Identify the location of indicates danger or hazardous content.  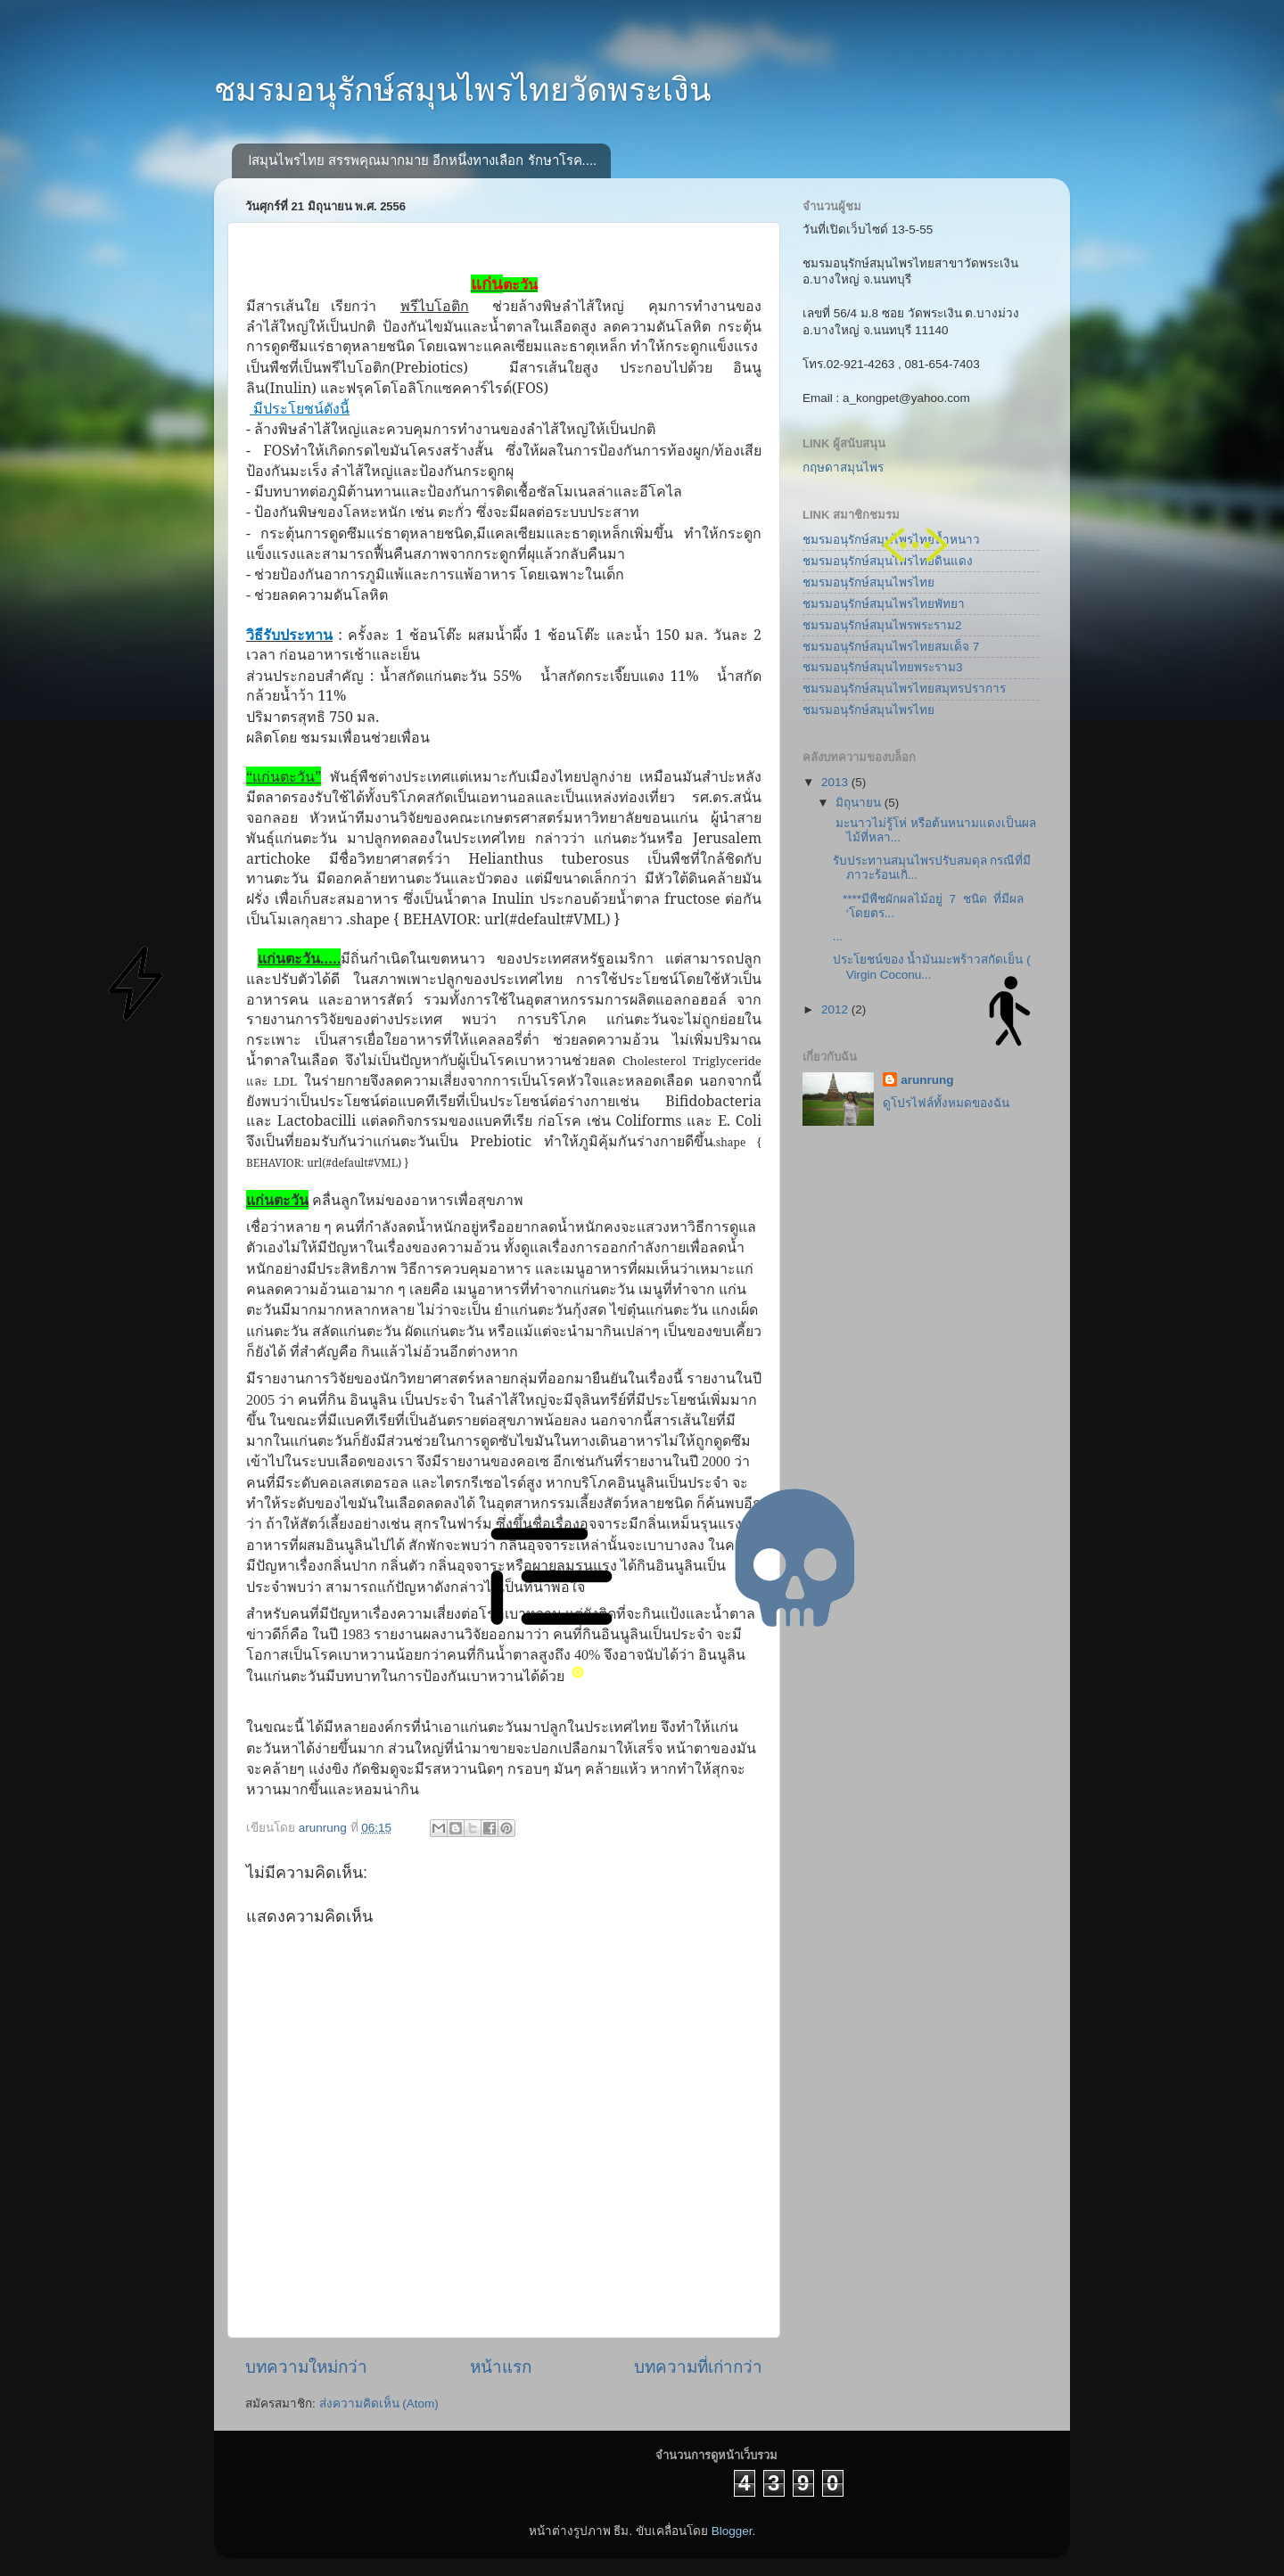
(794, 1557).